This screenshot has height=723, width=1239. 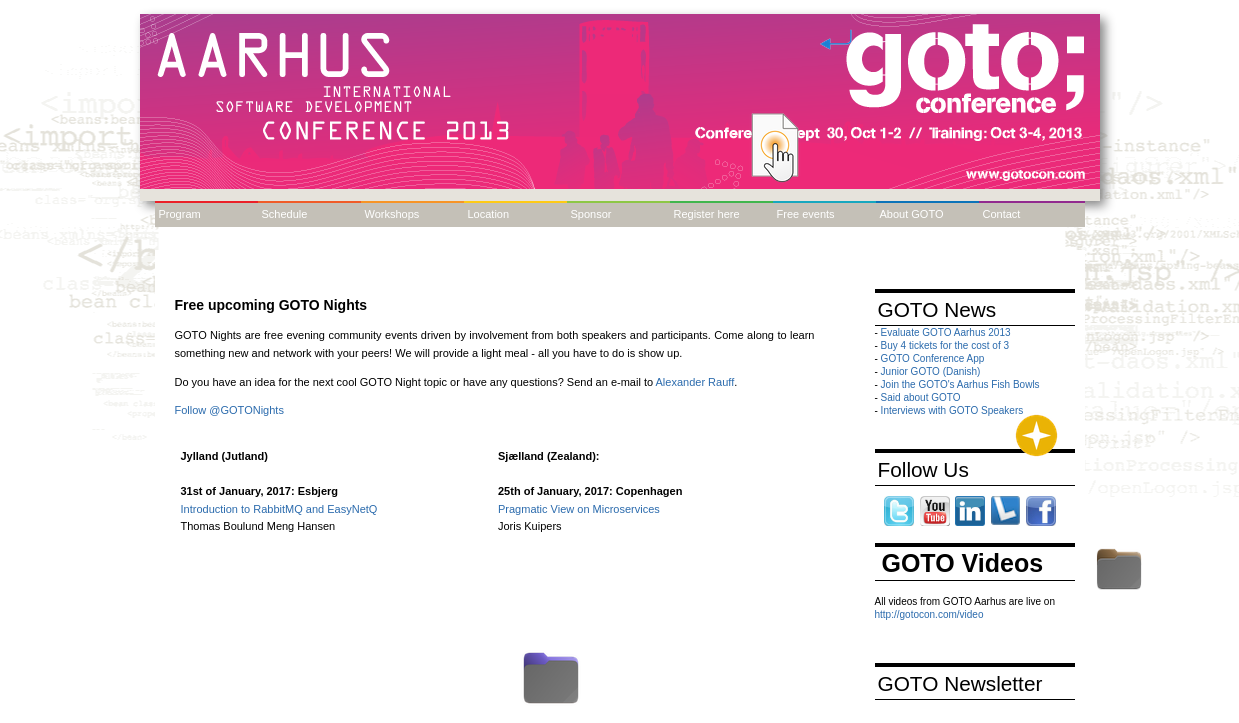 What do you see at coordinates (551, 678) in the screenshot?
I see `open folder to view contents` at bounding box center [551, 678].